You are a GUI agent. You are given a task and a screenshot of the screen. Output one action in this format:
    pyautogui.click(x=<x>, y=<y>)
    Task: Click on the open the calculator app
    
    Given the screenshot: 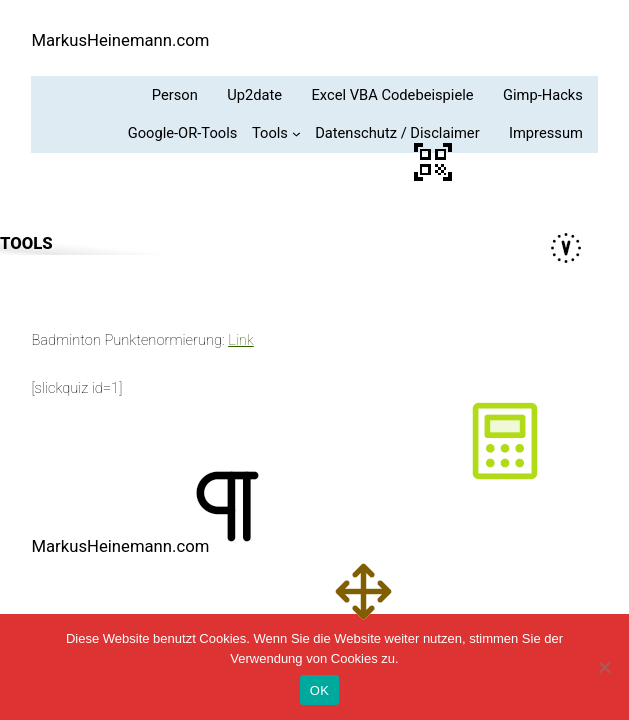 What is the action you would take?
    pyautogui.click(x=505, y=441)
    